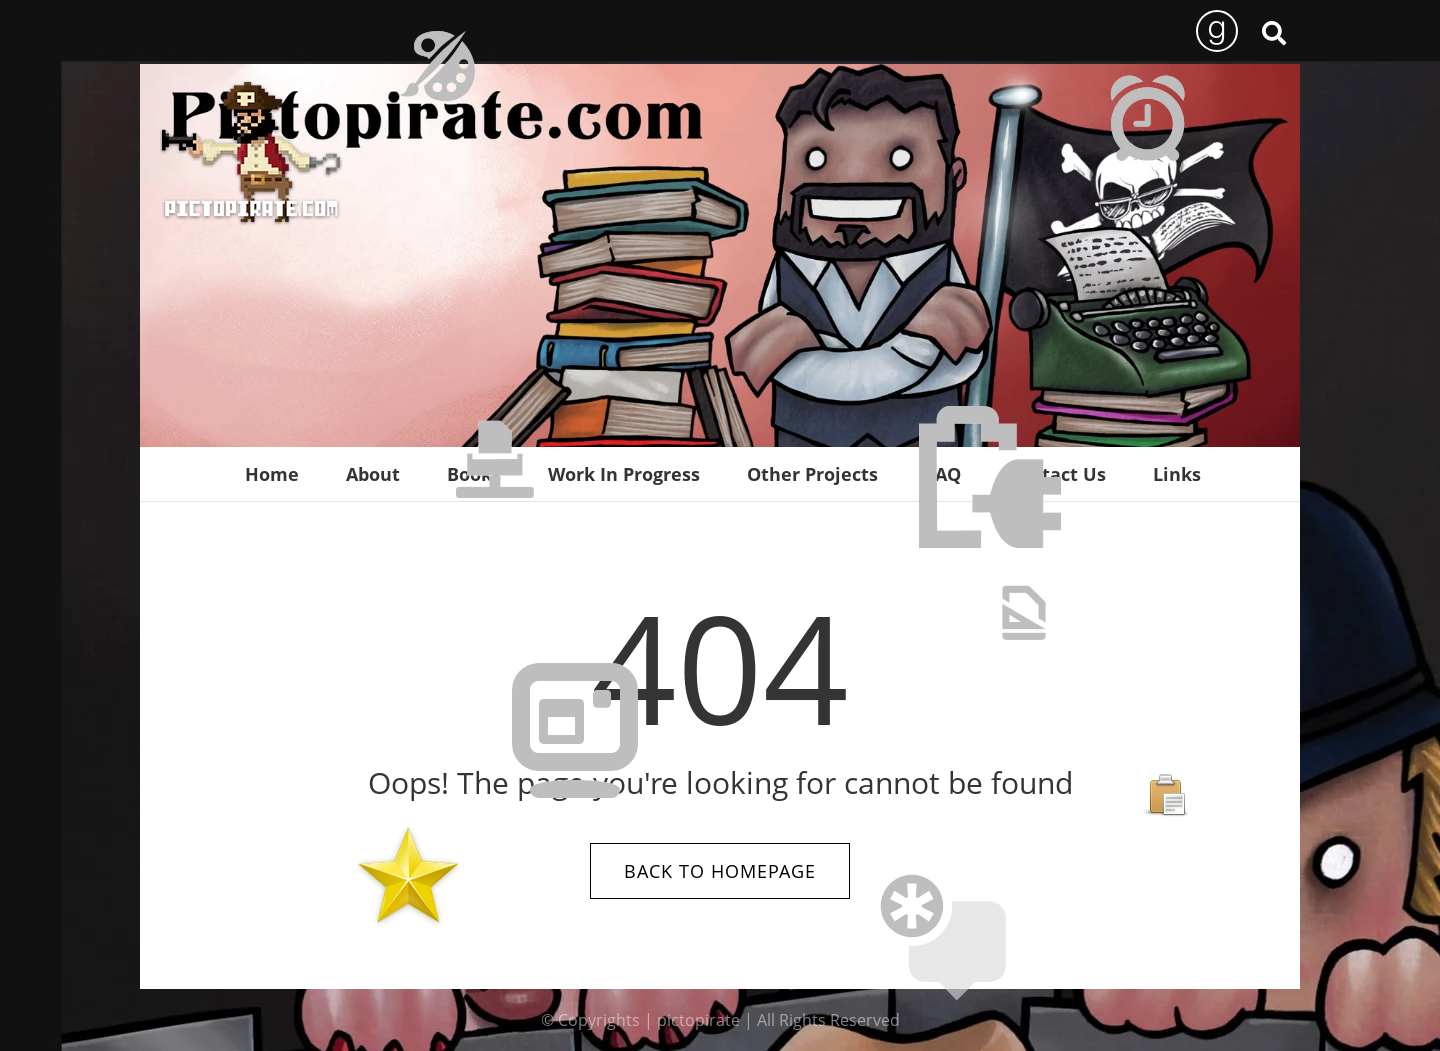  I want to click on connect to a network printer, so click(500, 453).